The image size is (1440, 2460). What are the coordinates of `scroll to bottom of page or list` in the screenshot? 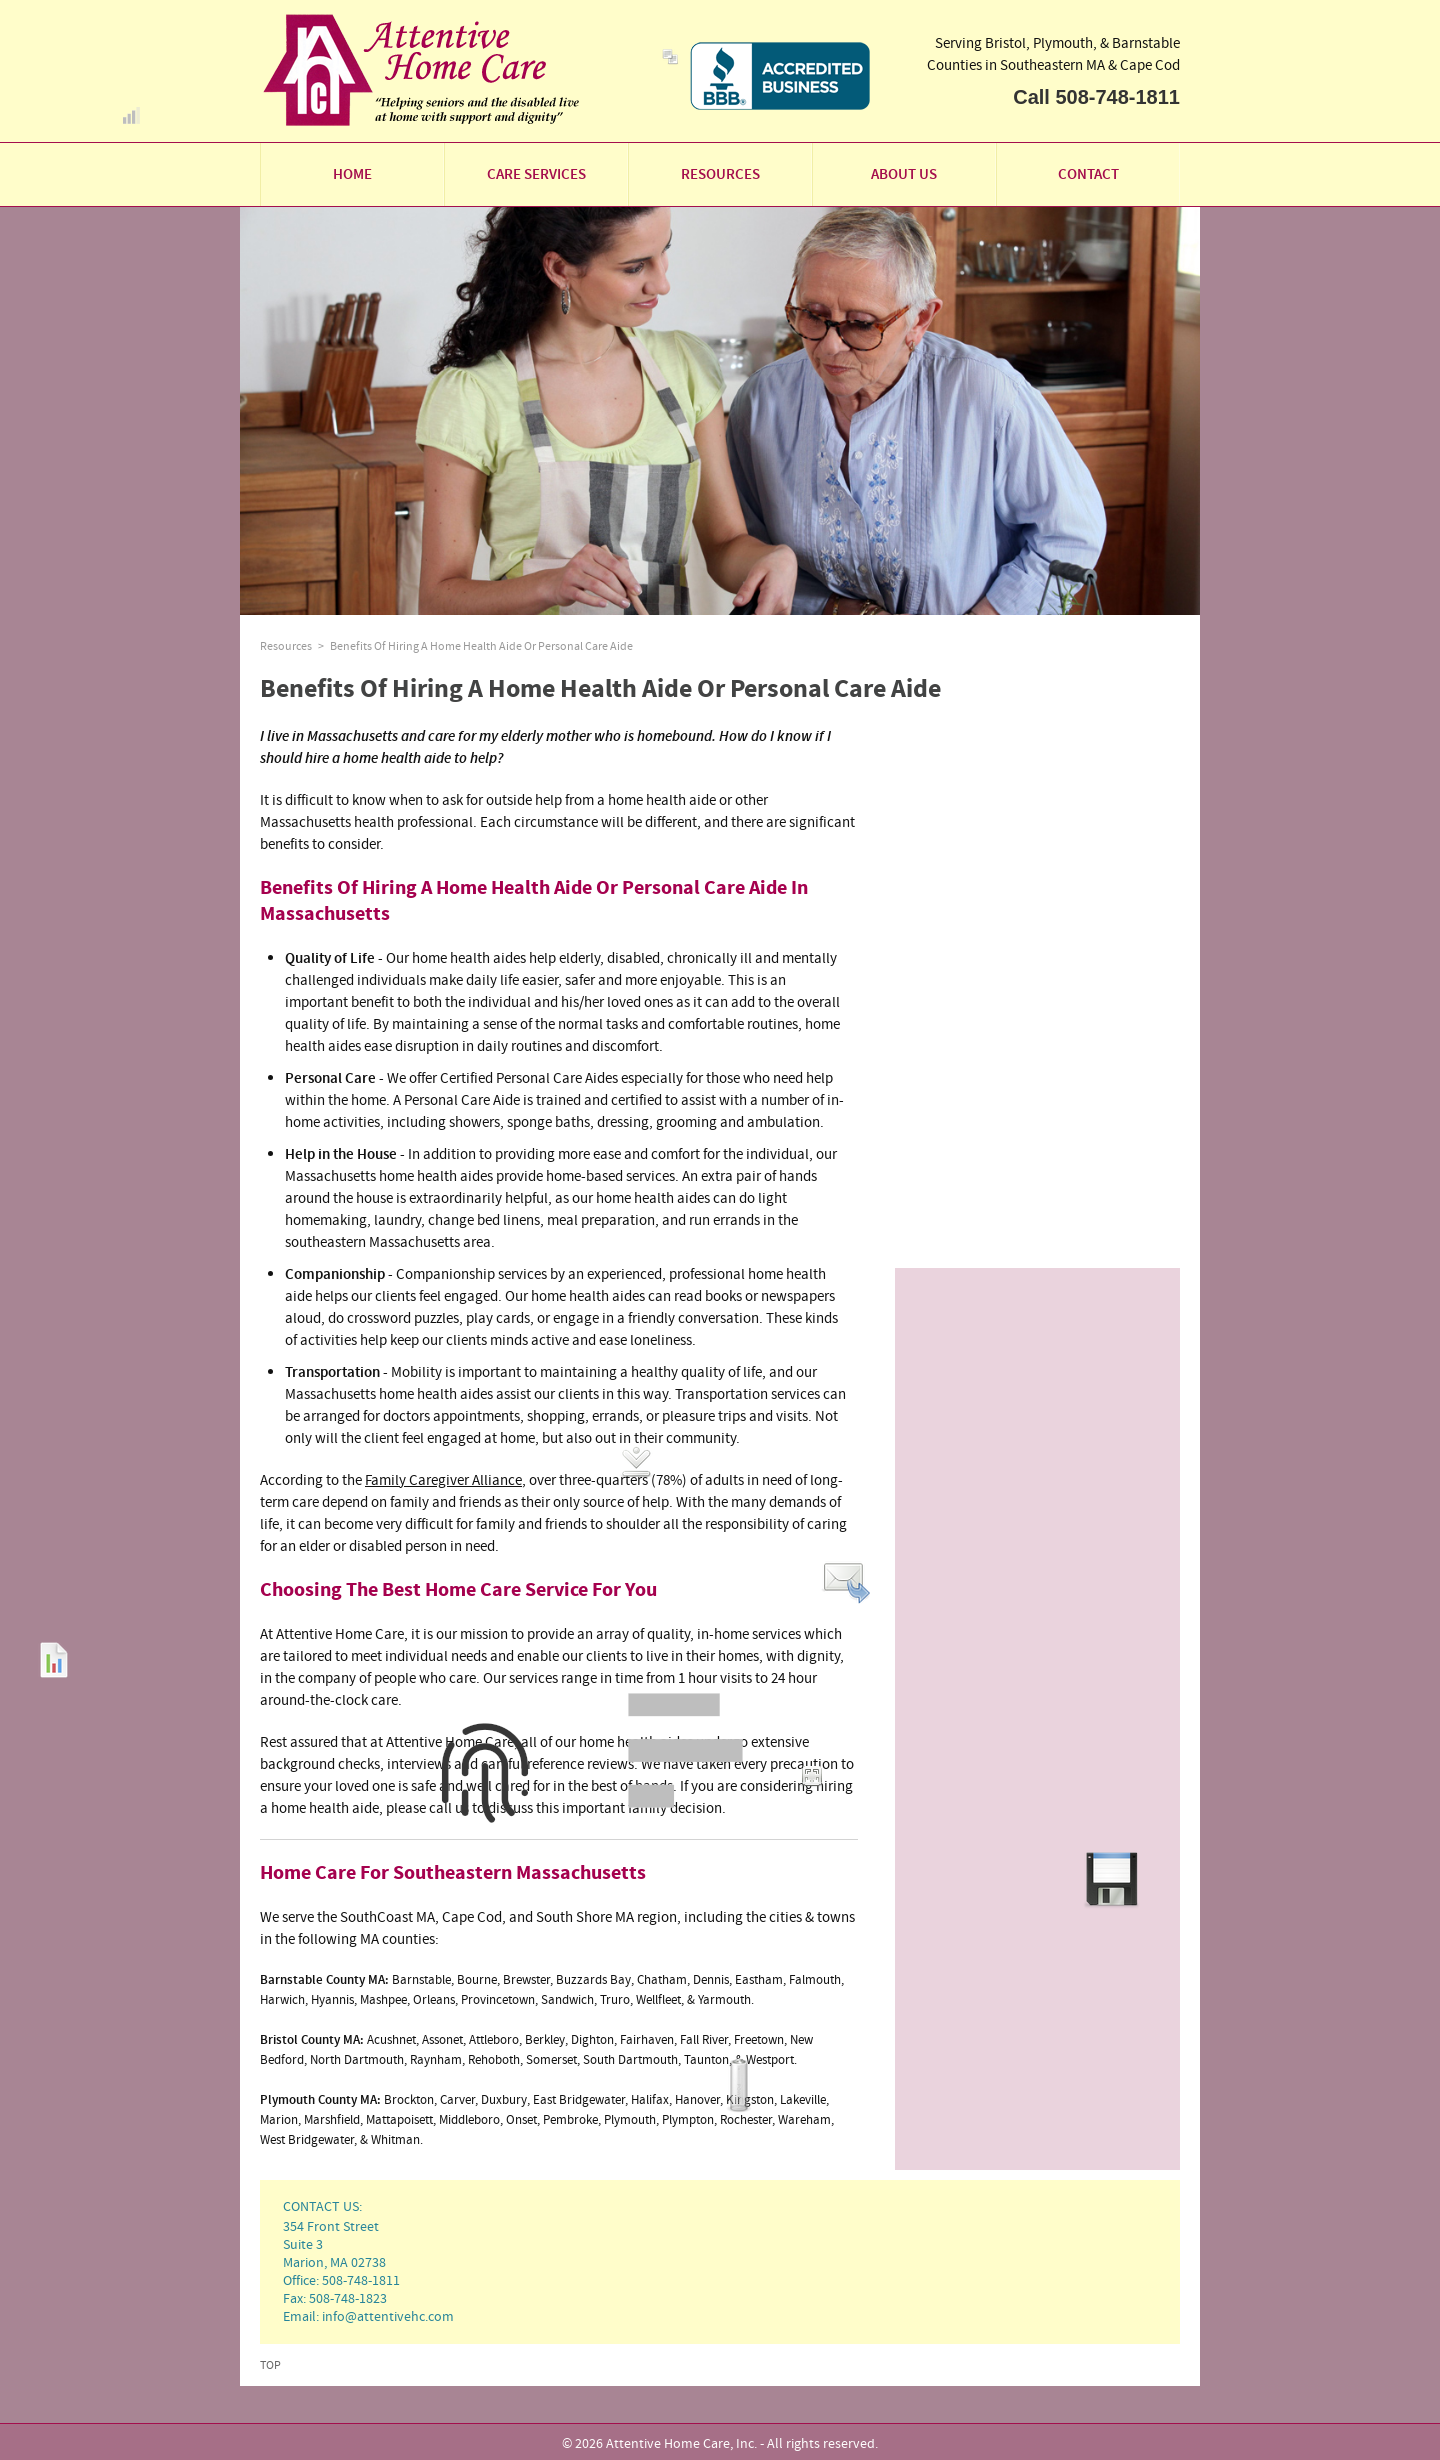 It's located at (636, 1462).